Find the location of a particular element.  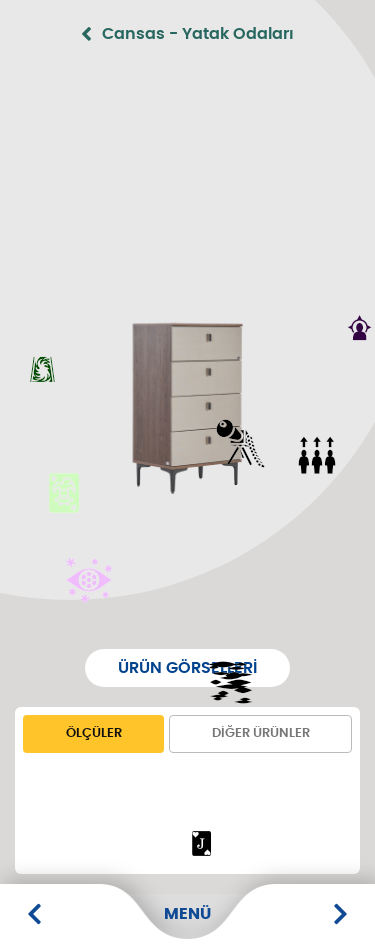

upgrade your team or group members is located at coordinates (317, 455).